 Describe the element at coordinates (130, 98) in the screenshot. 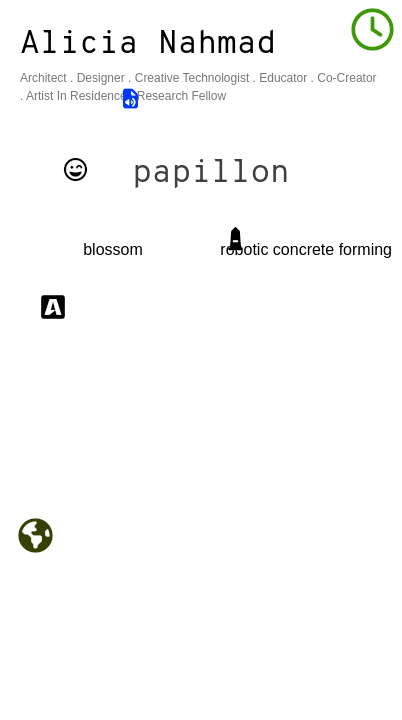

I see `open an audio file` at that location.